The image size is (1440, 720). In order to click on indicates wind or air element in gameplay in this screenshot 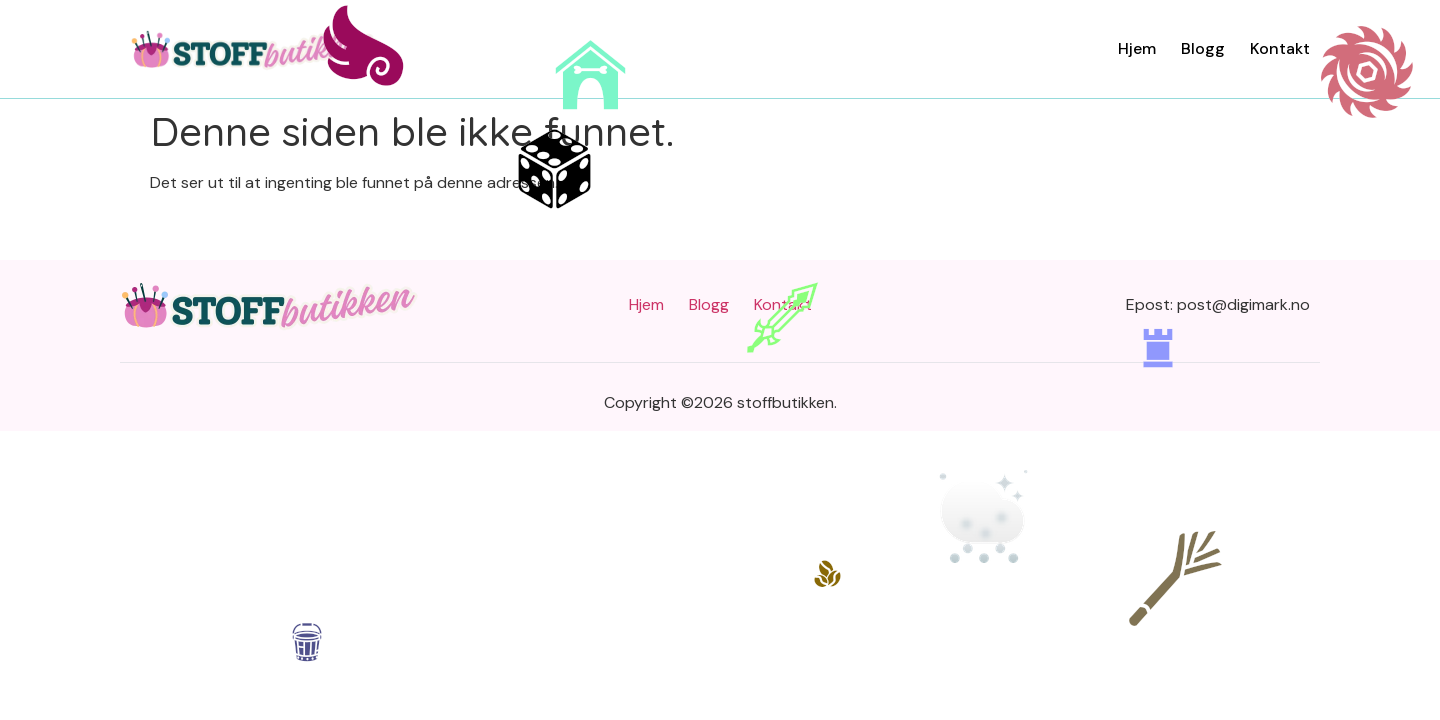, I will do `click(363, 45)`.